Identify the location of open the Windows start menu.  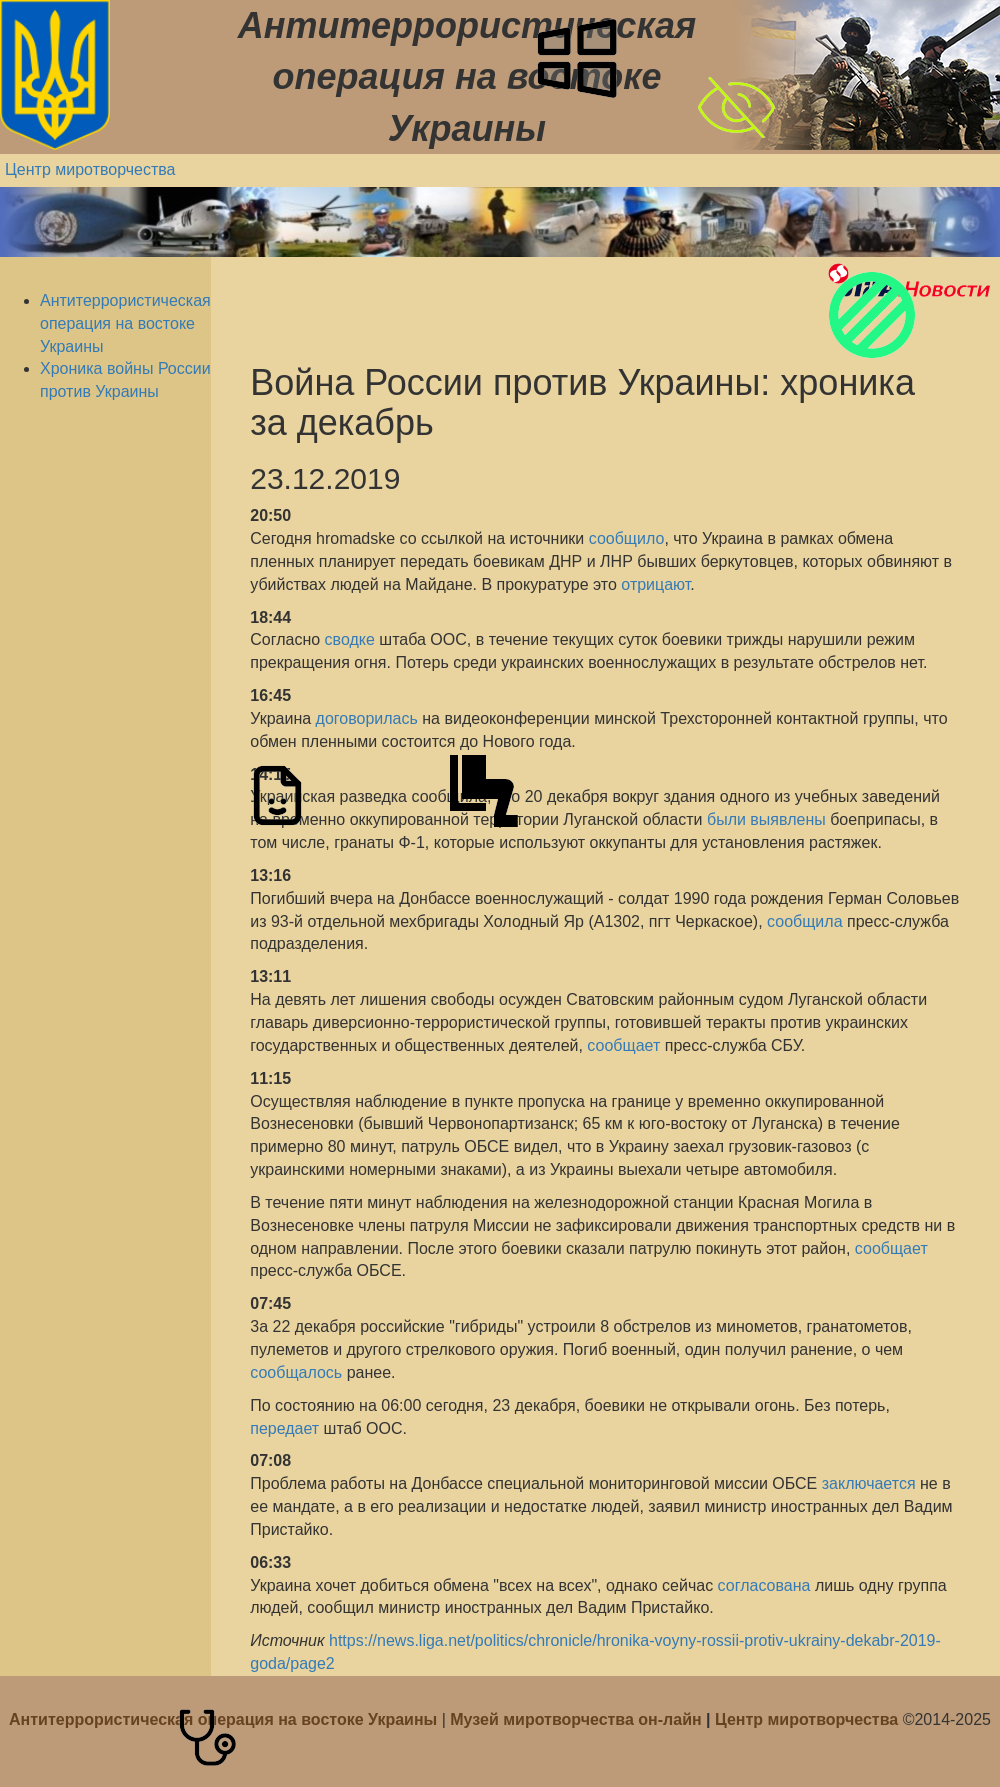
(580, 58).